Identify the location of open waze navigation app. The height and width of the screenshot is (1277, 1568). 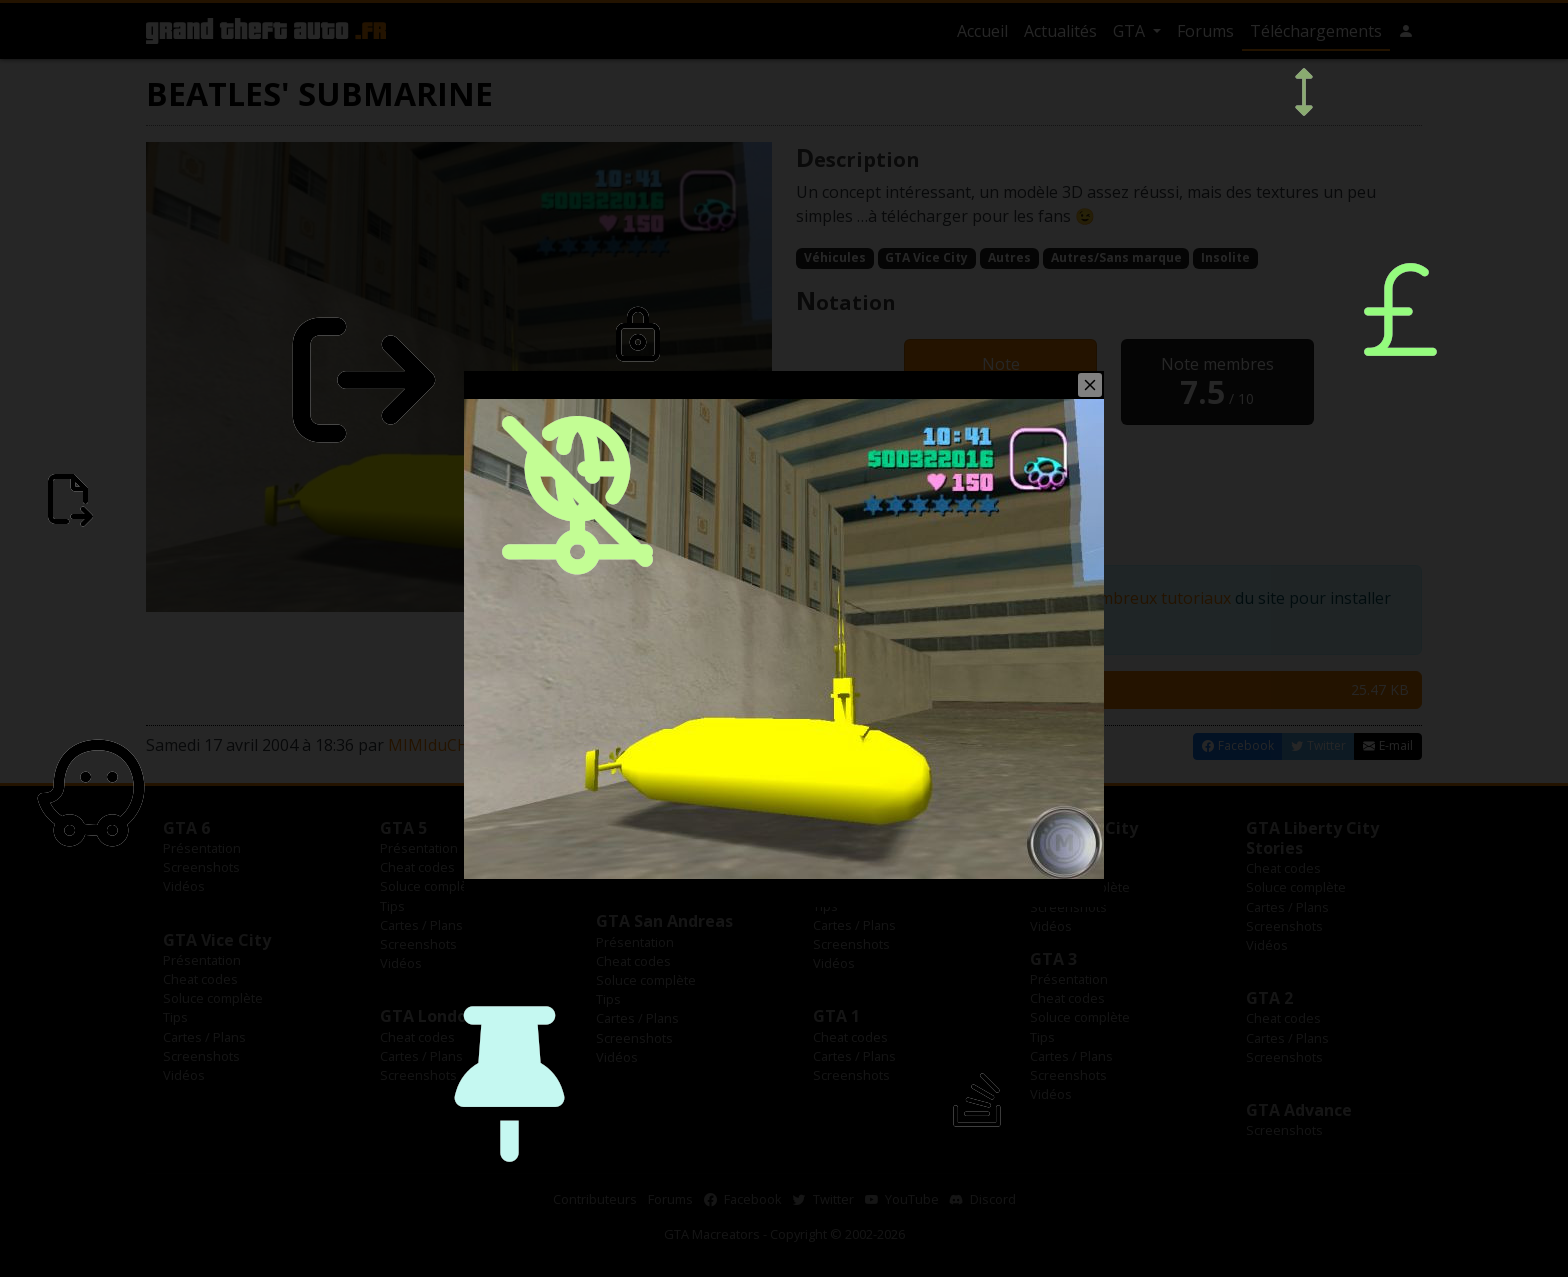
(91, 793).